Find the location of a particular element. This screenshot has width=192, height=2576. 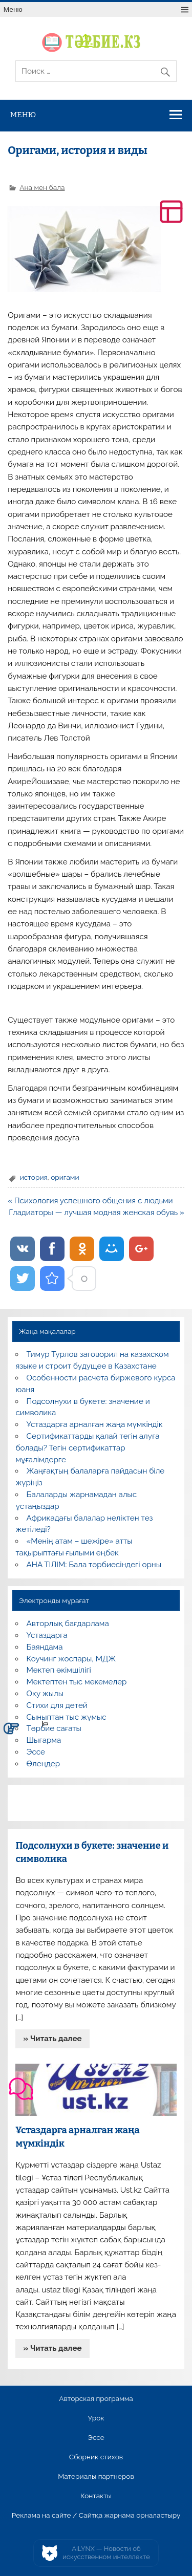

open your conversations is located at coordinates (21, 2089).